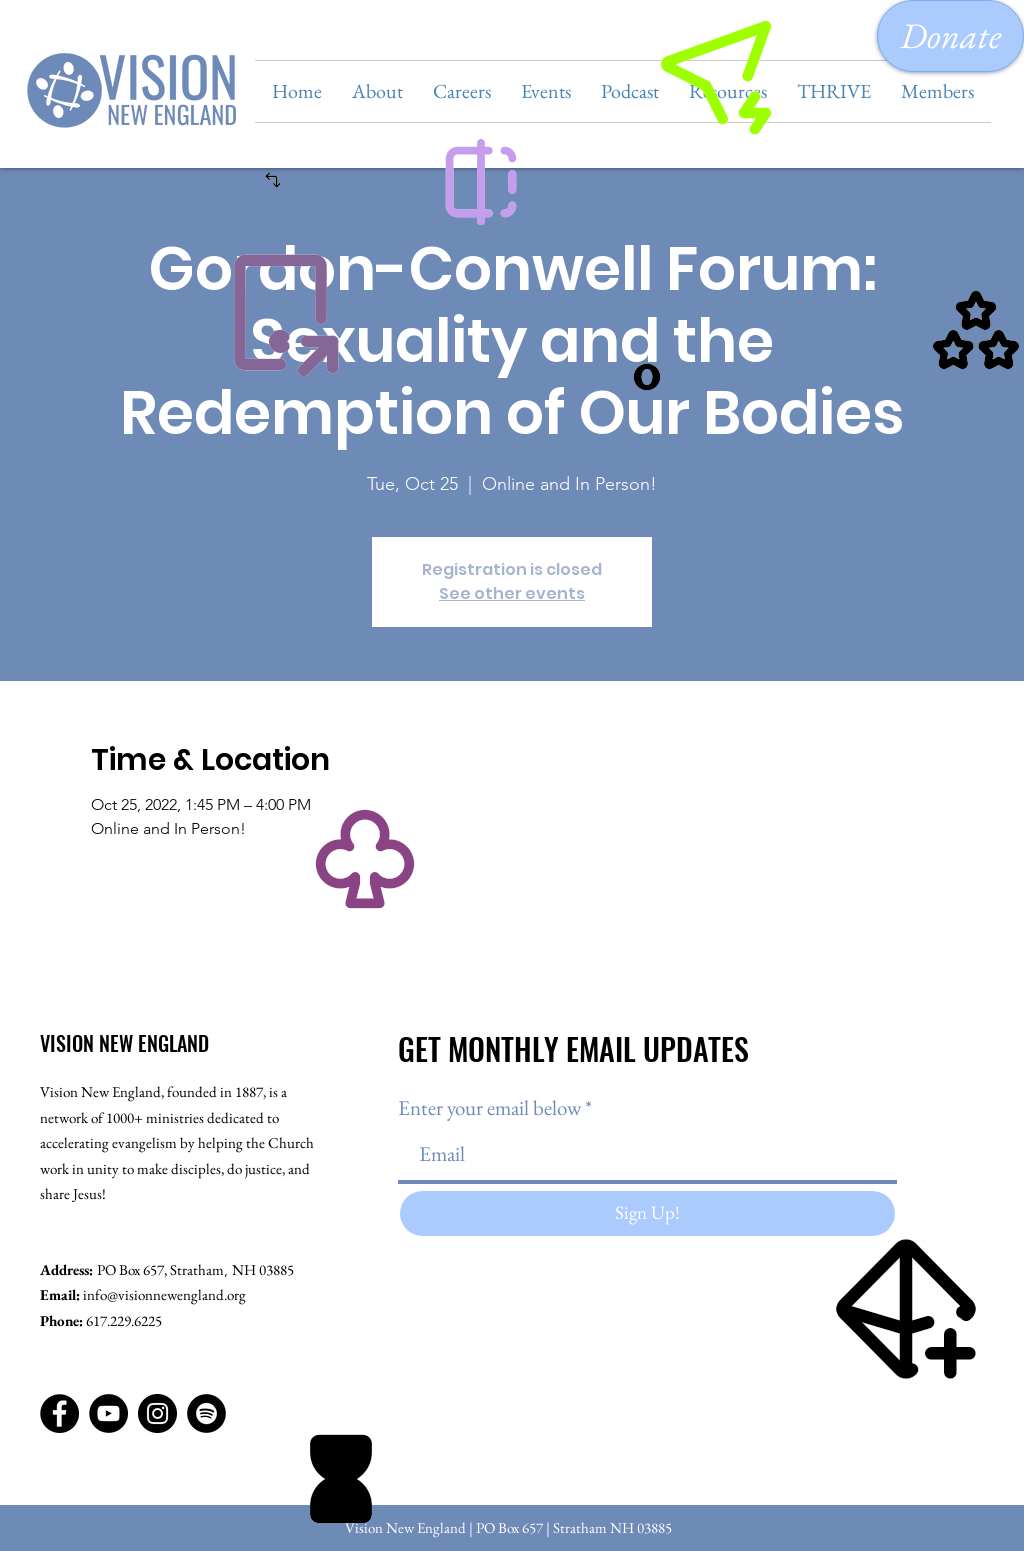 The image size is (1024, 1551). I want to click on indicates loading or processing in progress, so click(341, 1479).